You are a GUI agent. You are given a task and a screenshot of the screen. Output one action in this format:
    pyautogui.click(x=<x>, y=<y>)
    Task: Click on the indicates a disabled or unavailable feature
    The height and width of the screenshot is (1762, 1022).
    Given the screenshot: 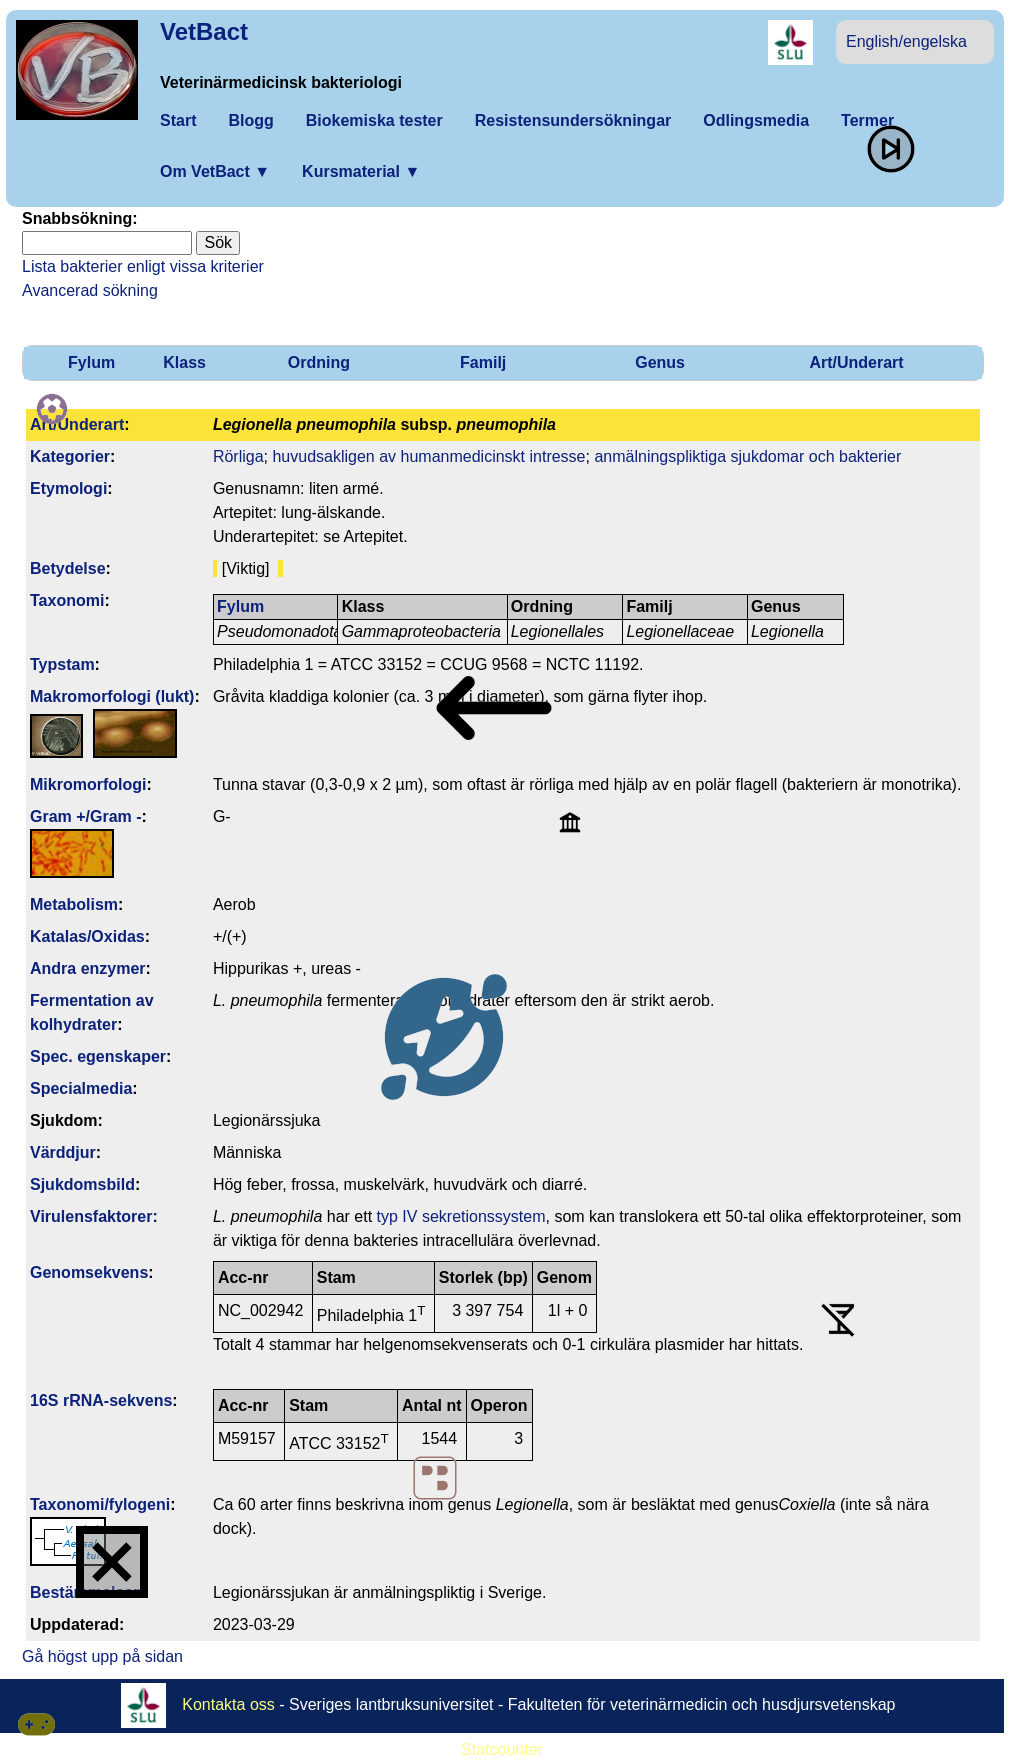 What is the action you would take?
    pyautogui.click(x=112, y=1562)
    